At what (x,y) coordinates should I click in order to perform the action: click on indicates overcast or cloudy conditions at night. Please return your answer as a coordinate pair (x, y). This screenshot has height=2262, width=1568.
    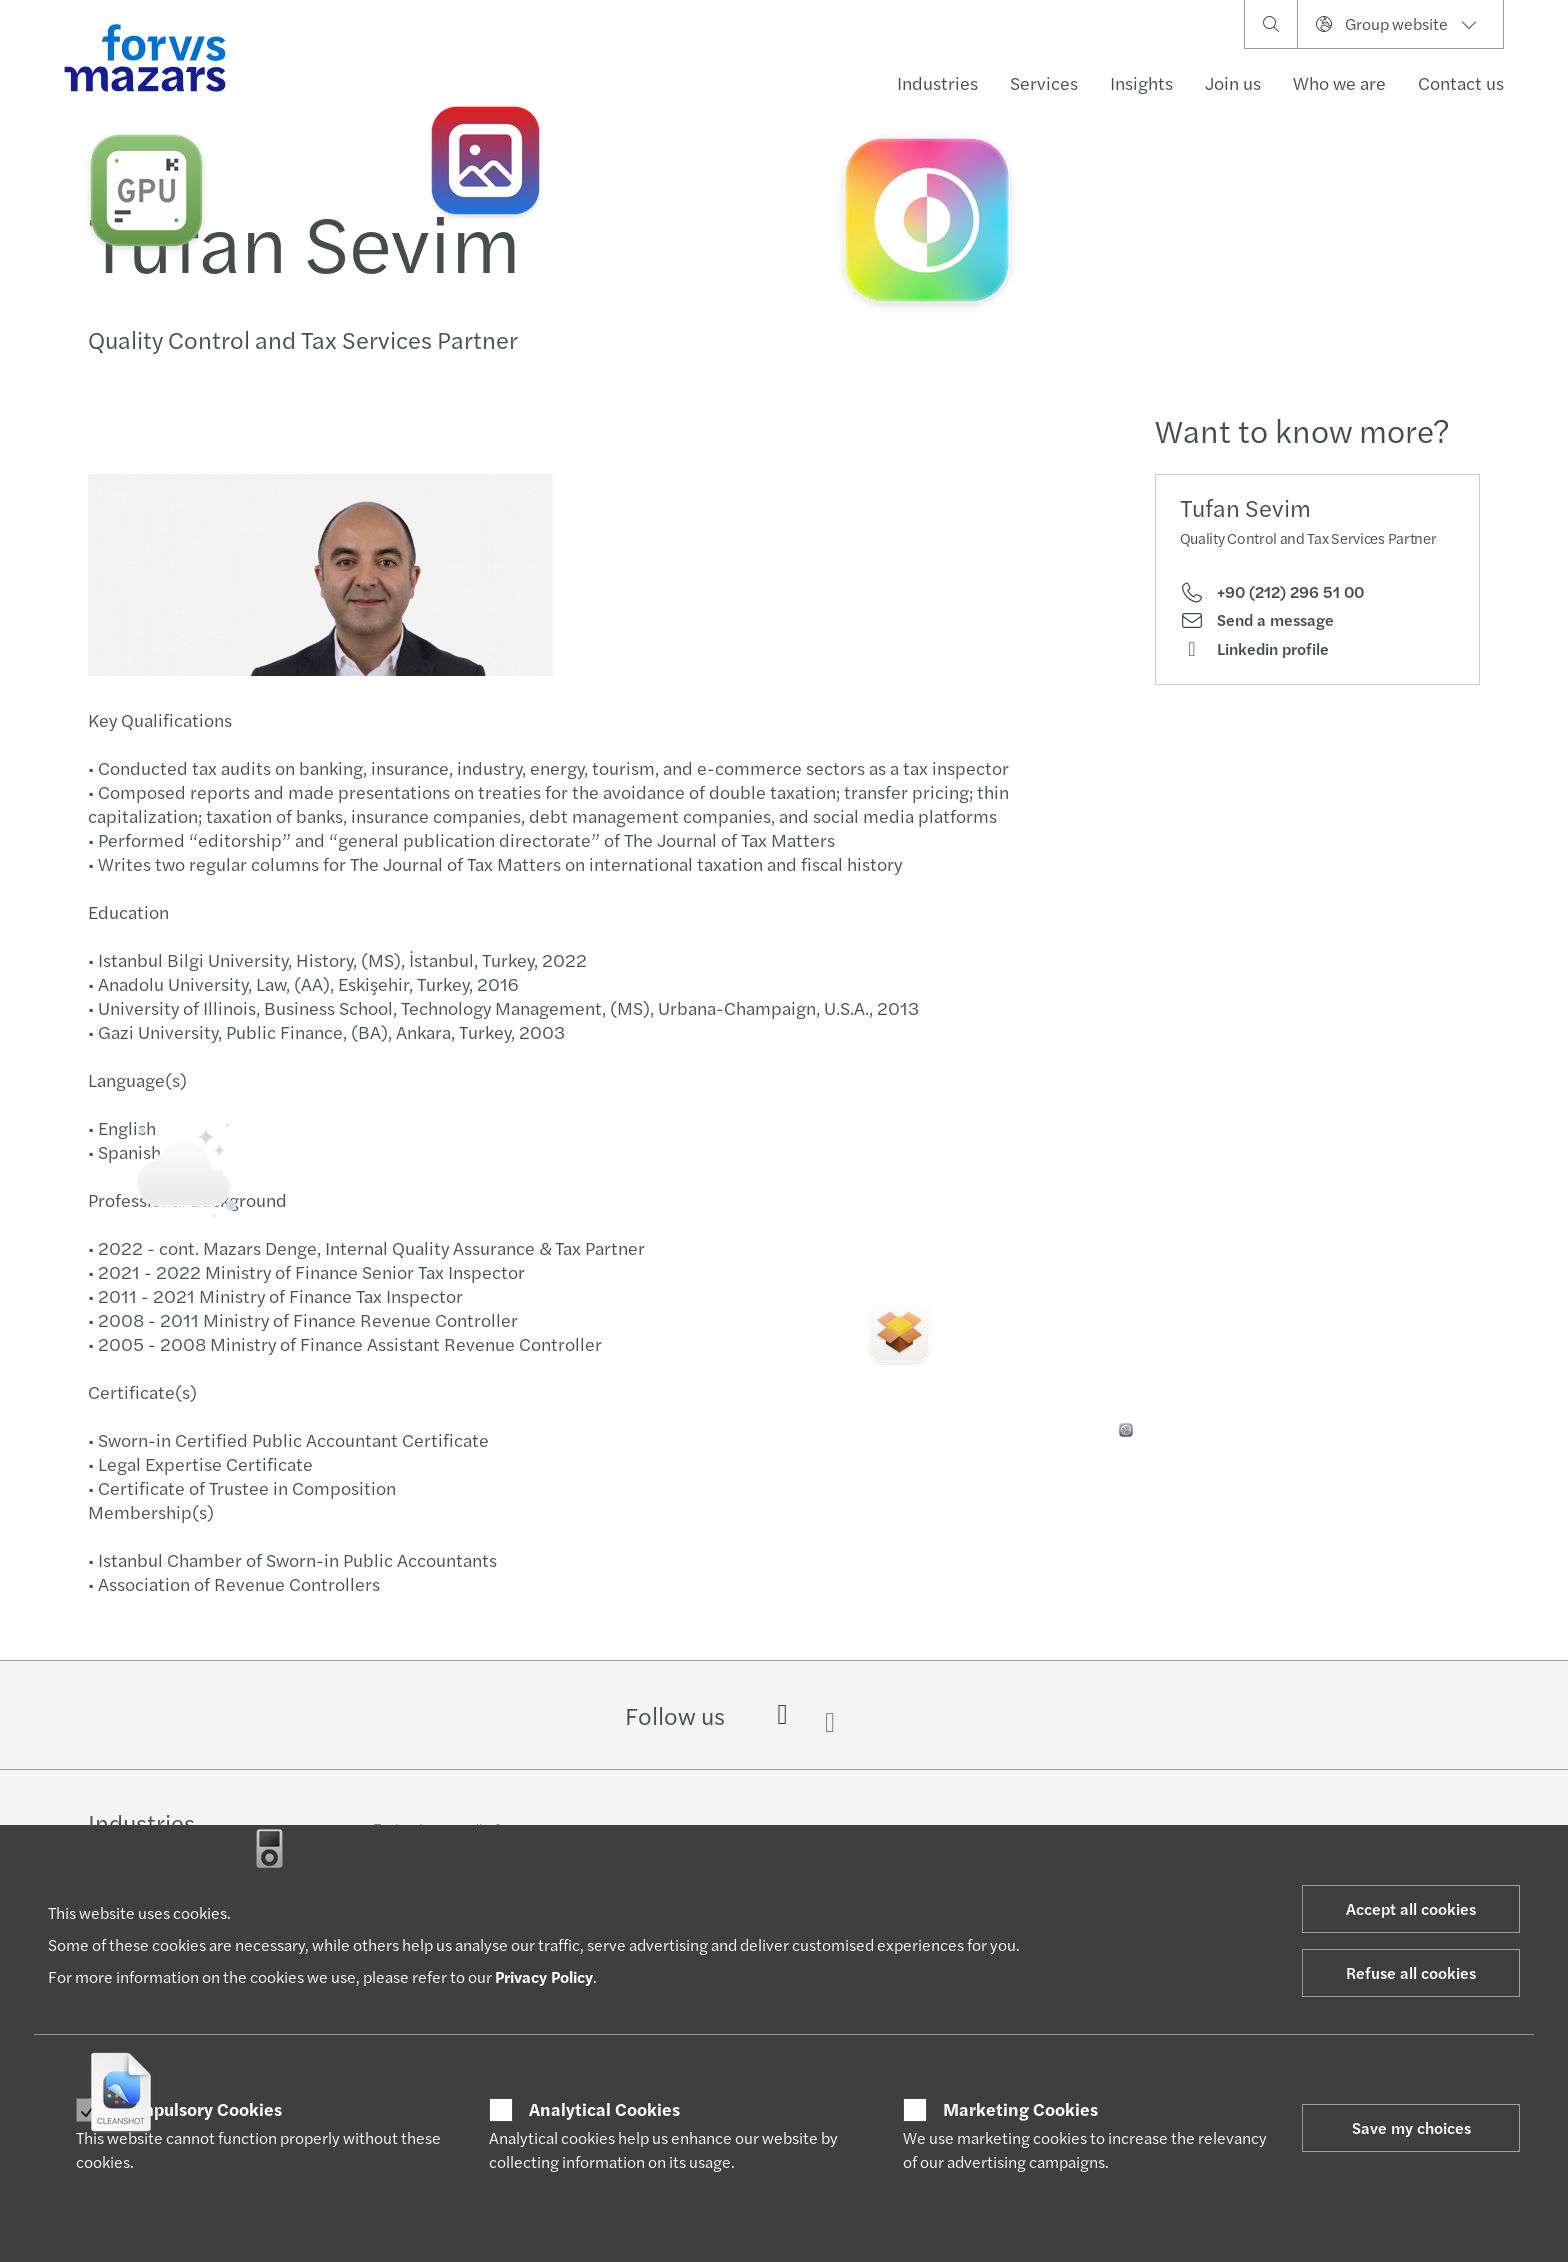
    Looking at the image, I should click on (186, 1170).